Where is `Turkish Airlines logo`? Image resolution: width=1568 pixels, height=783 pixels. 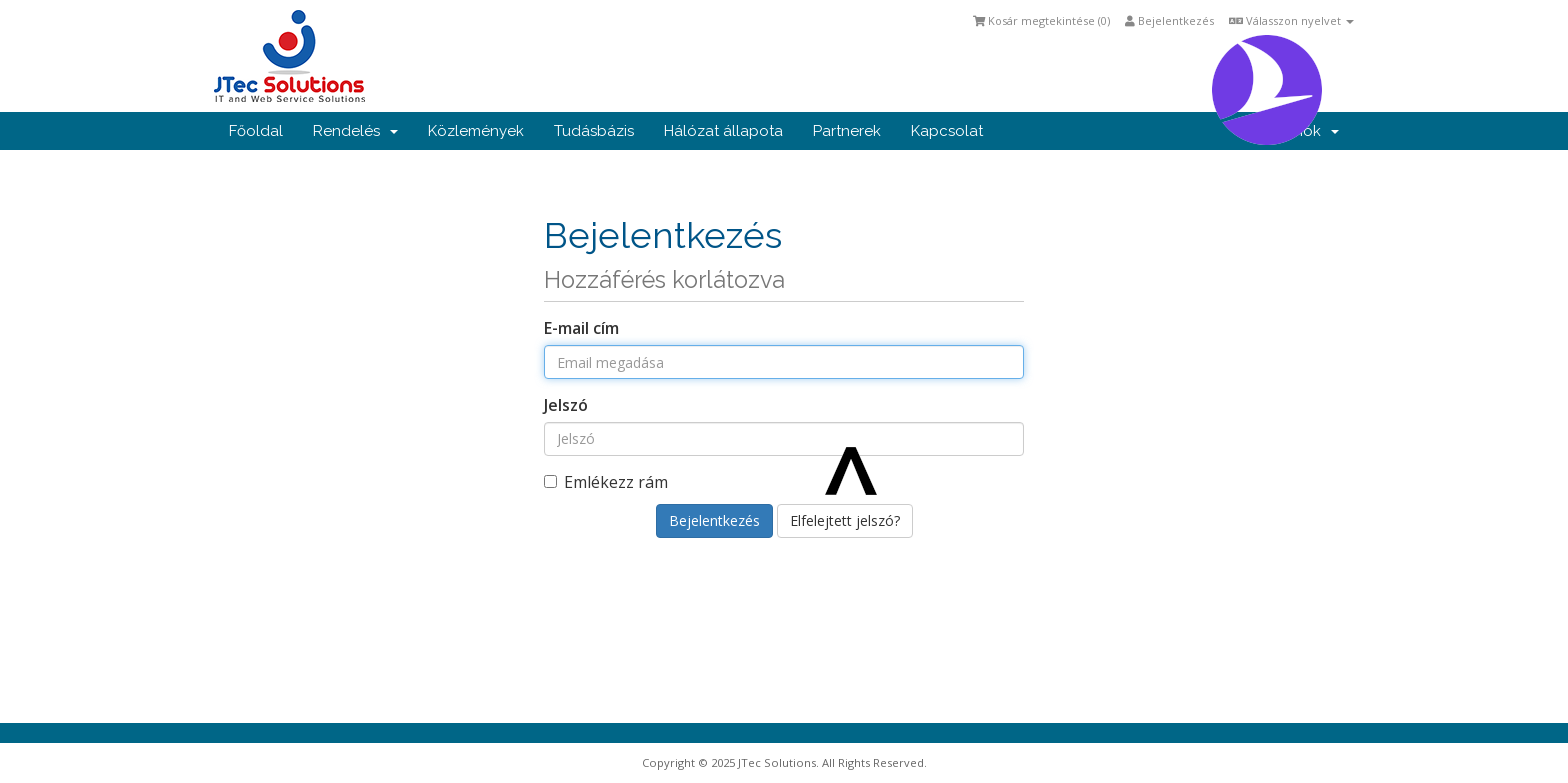
Turkish Airlines logo is located at coordinates (1267, 90).